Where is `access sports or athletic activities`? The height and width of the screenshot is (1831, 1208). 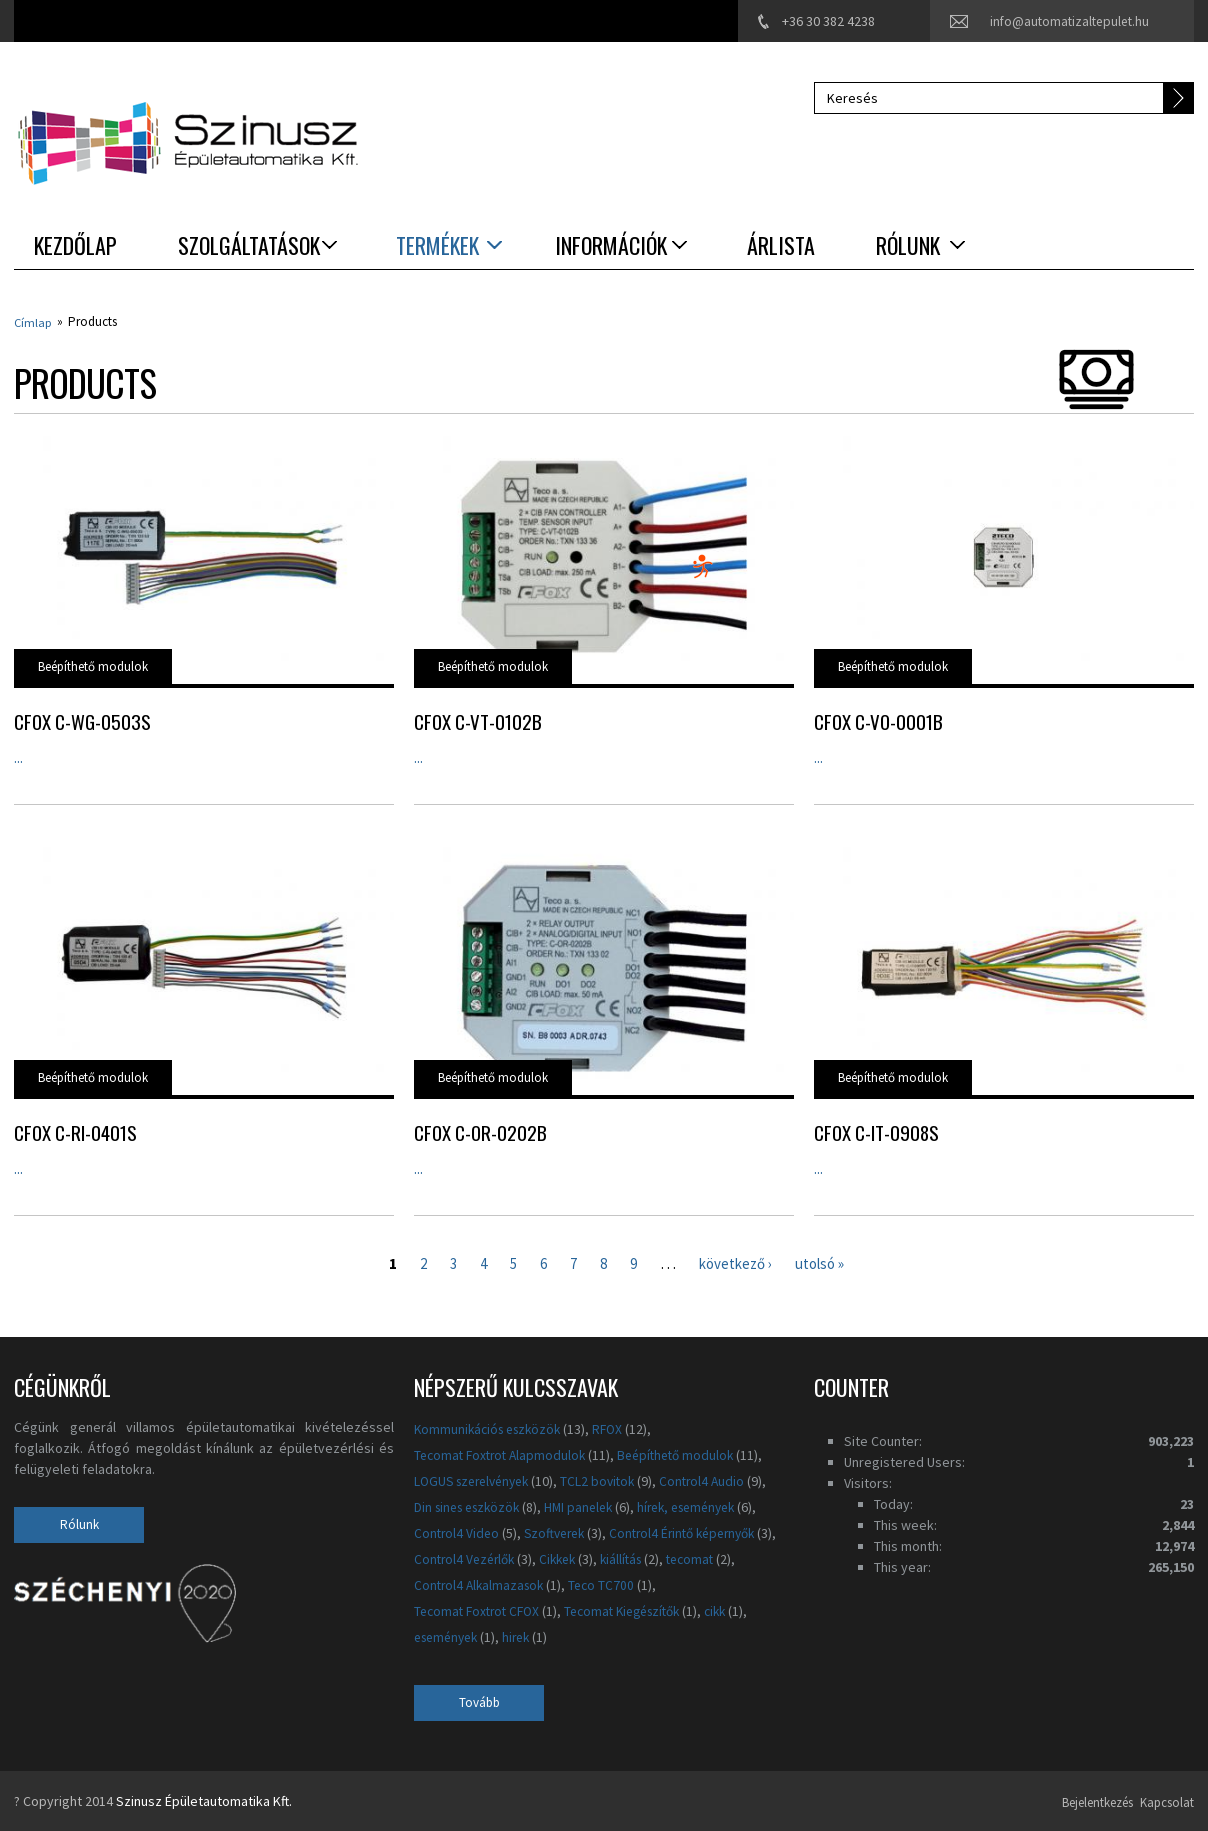 access sports or athletic activities is located at coordinates (702, 566).